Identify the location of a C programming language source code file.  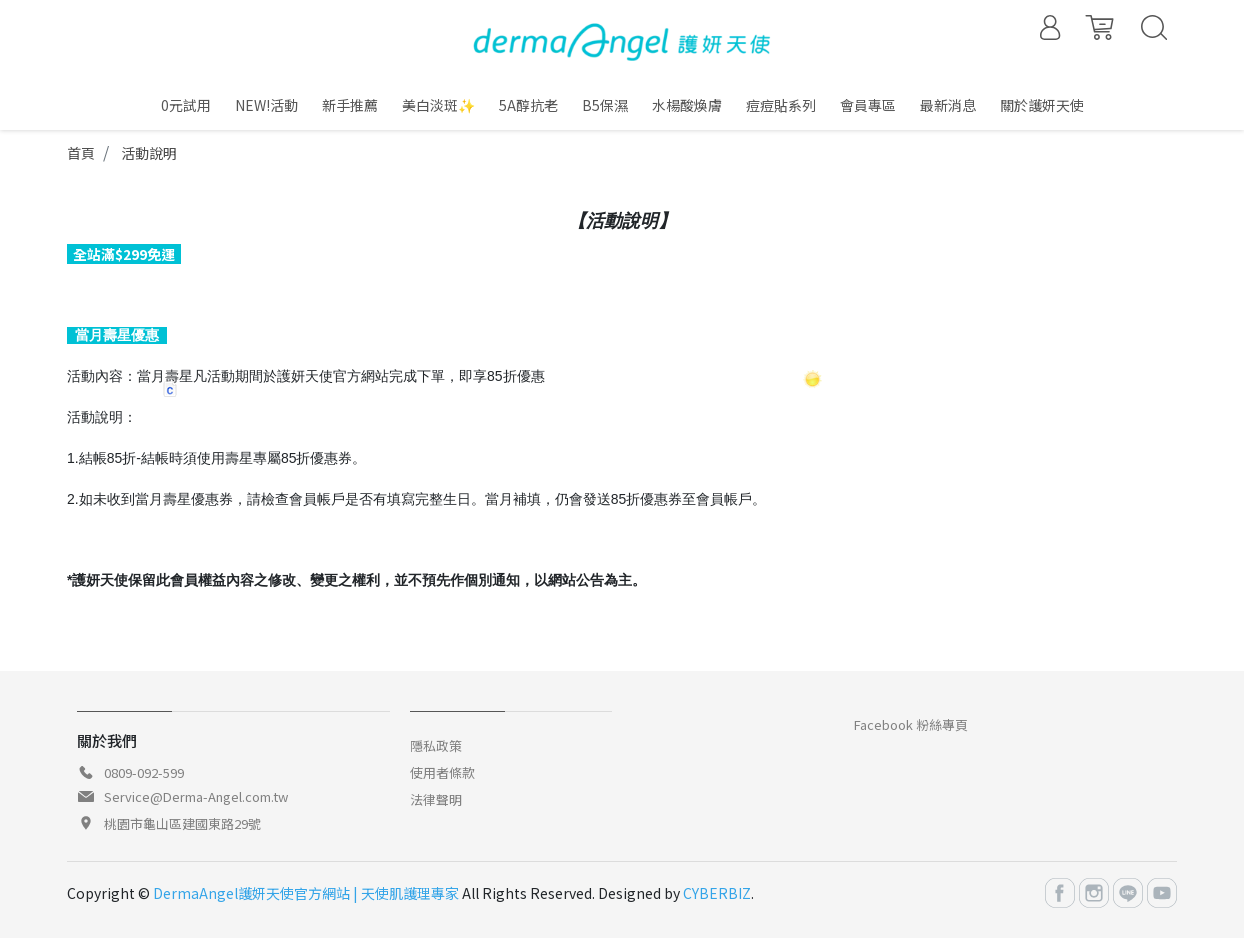
(170, 389).